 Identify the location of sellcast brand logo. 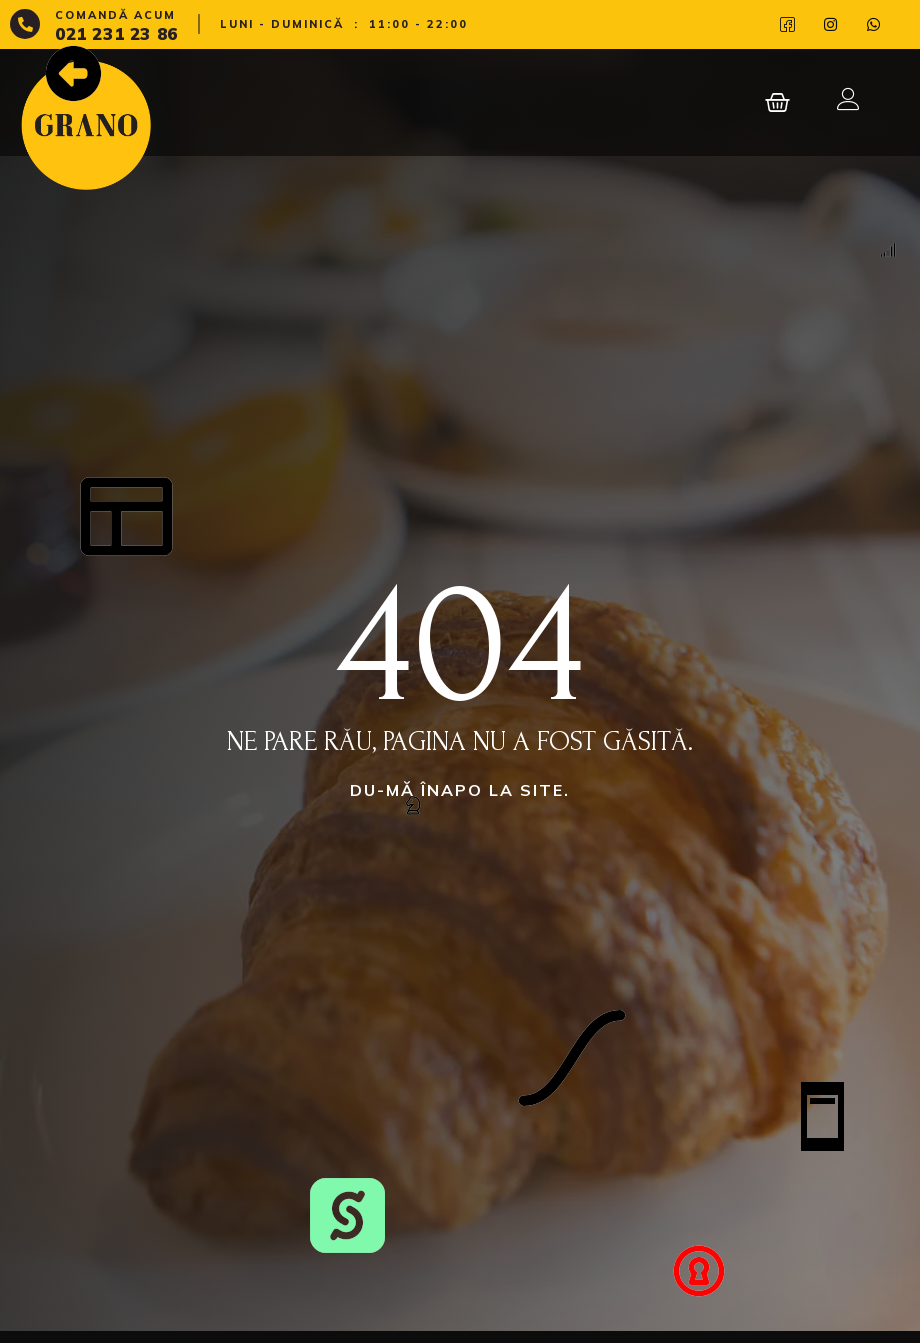
(347, 1215).